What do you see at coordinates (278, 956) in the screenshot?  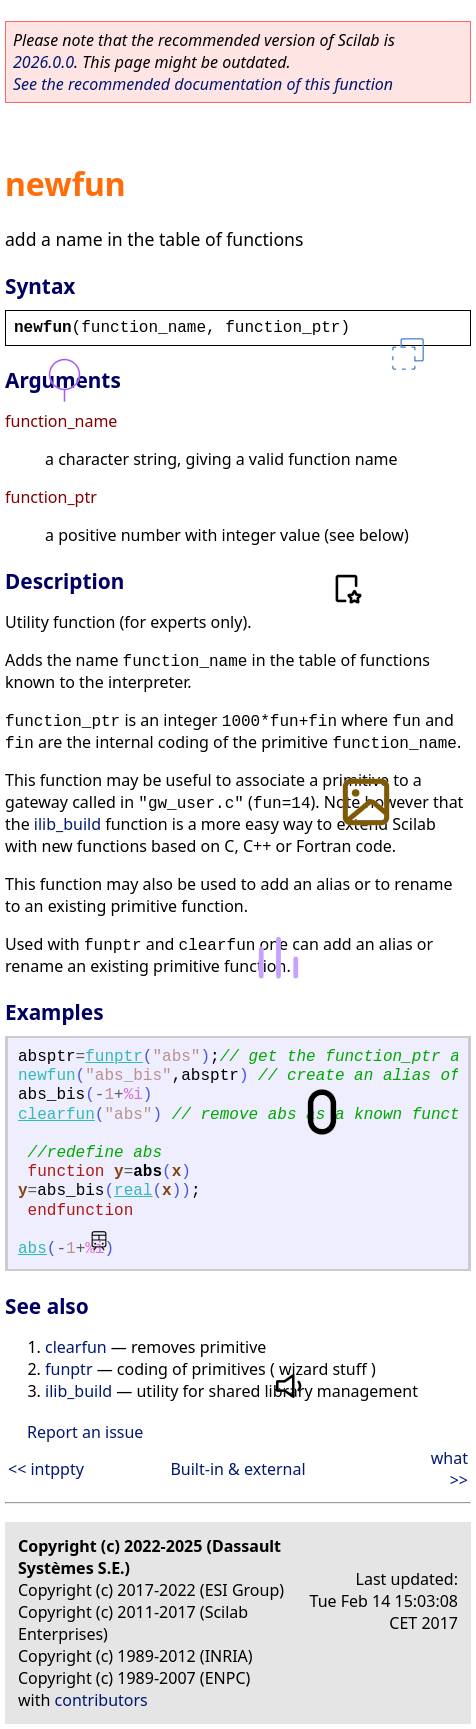 I see `view analytics or statistics` at bounding box center [278, 956].